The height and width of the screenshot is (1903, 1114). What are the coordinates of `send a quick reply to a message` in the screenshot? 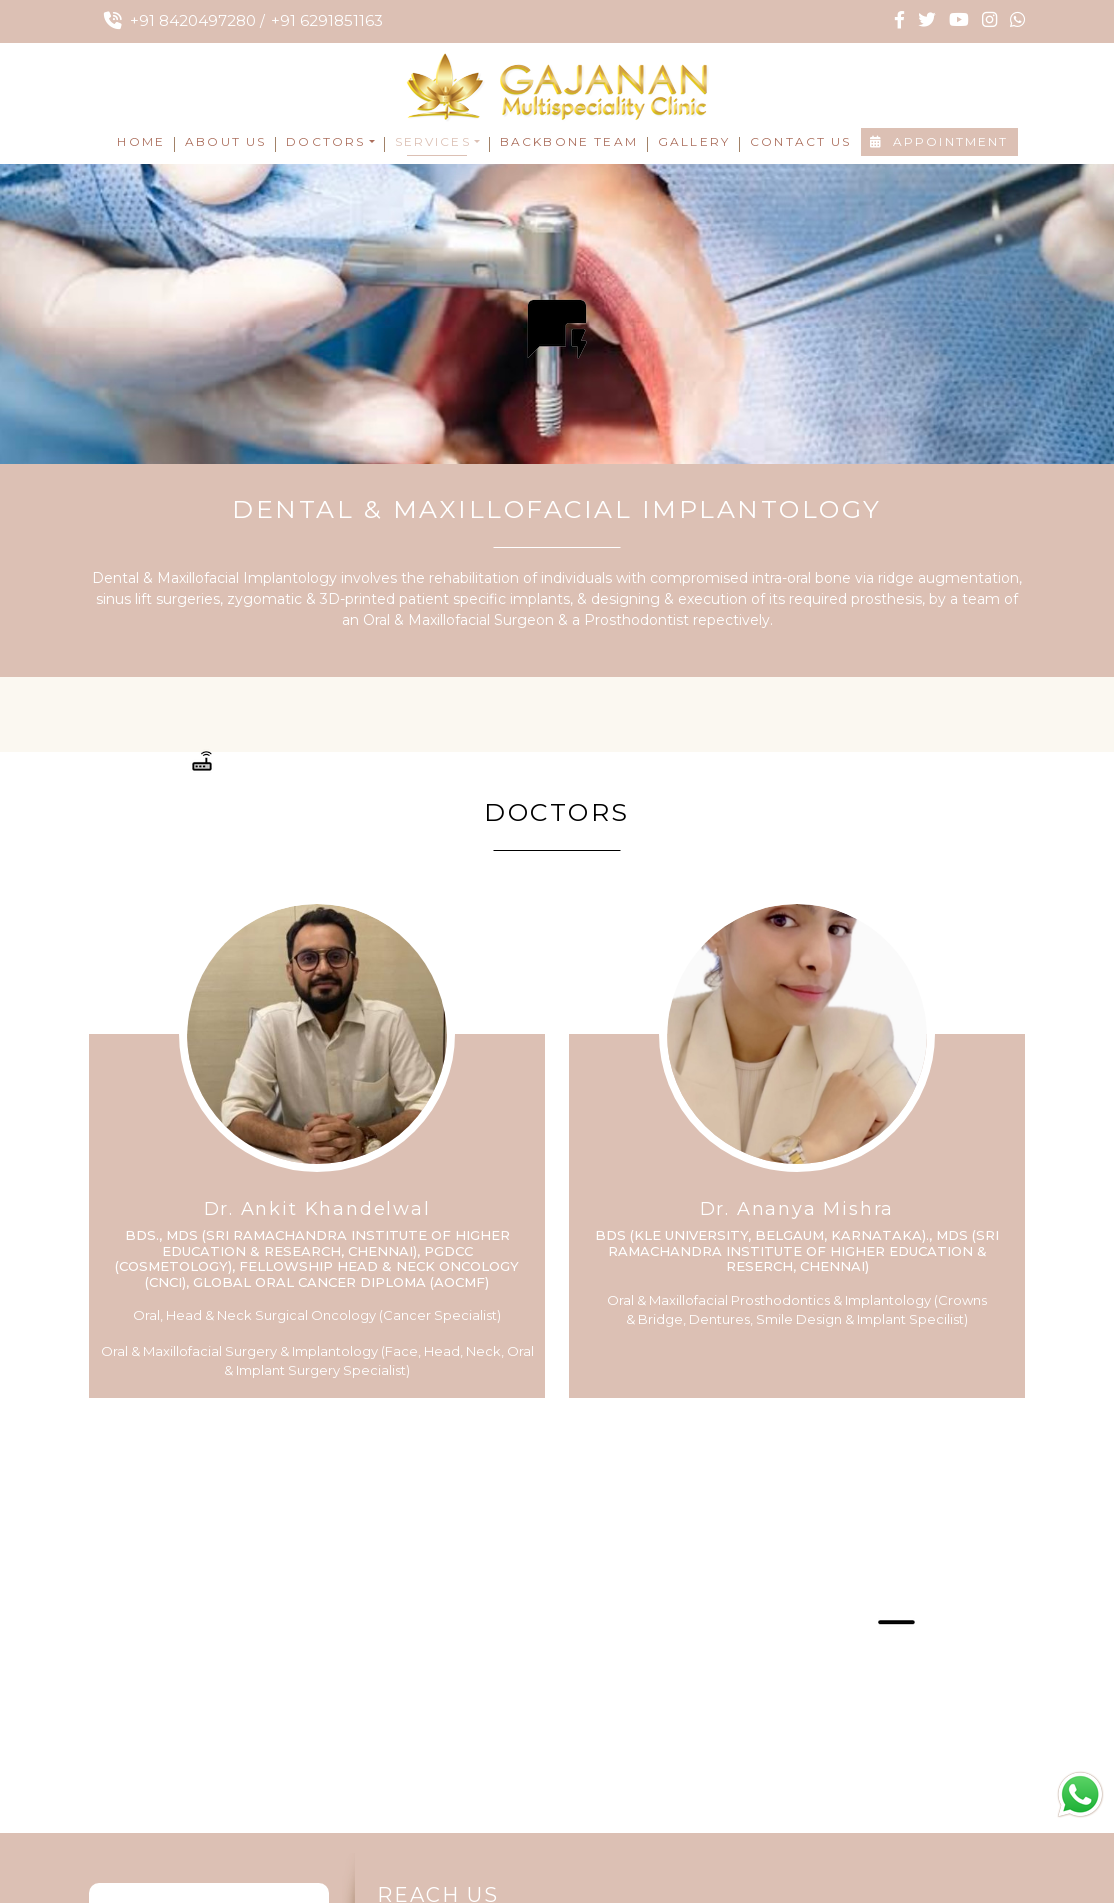 It's located at (557, 329).